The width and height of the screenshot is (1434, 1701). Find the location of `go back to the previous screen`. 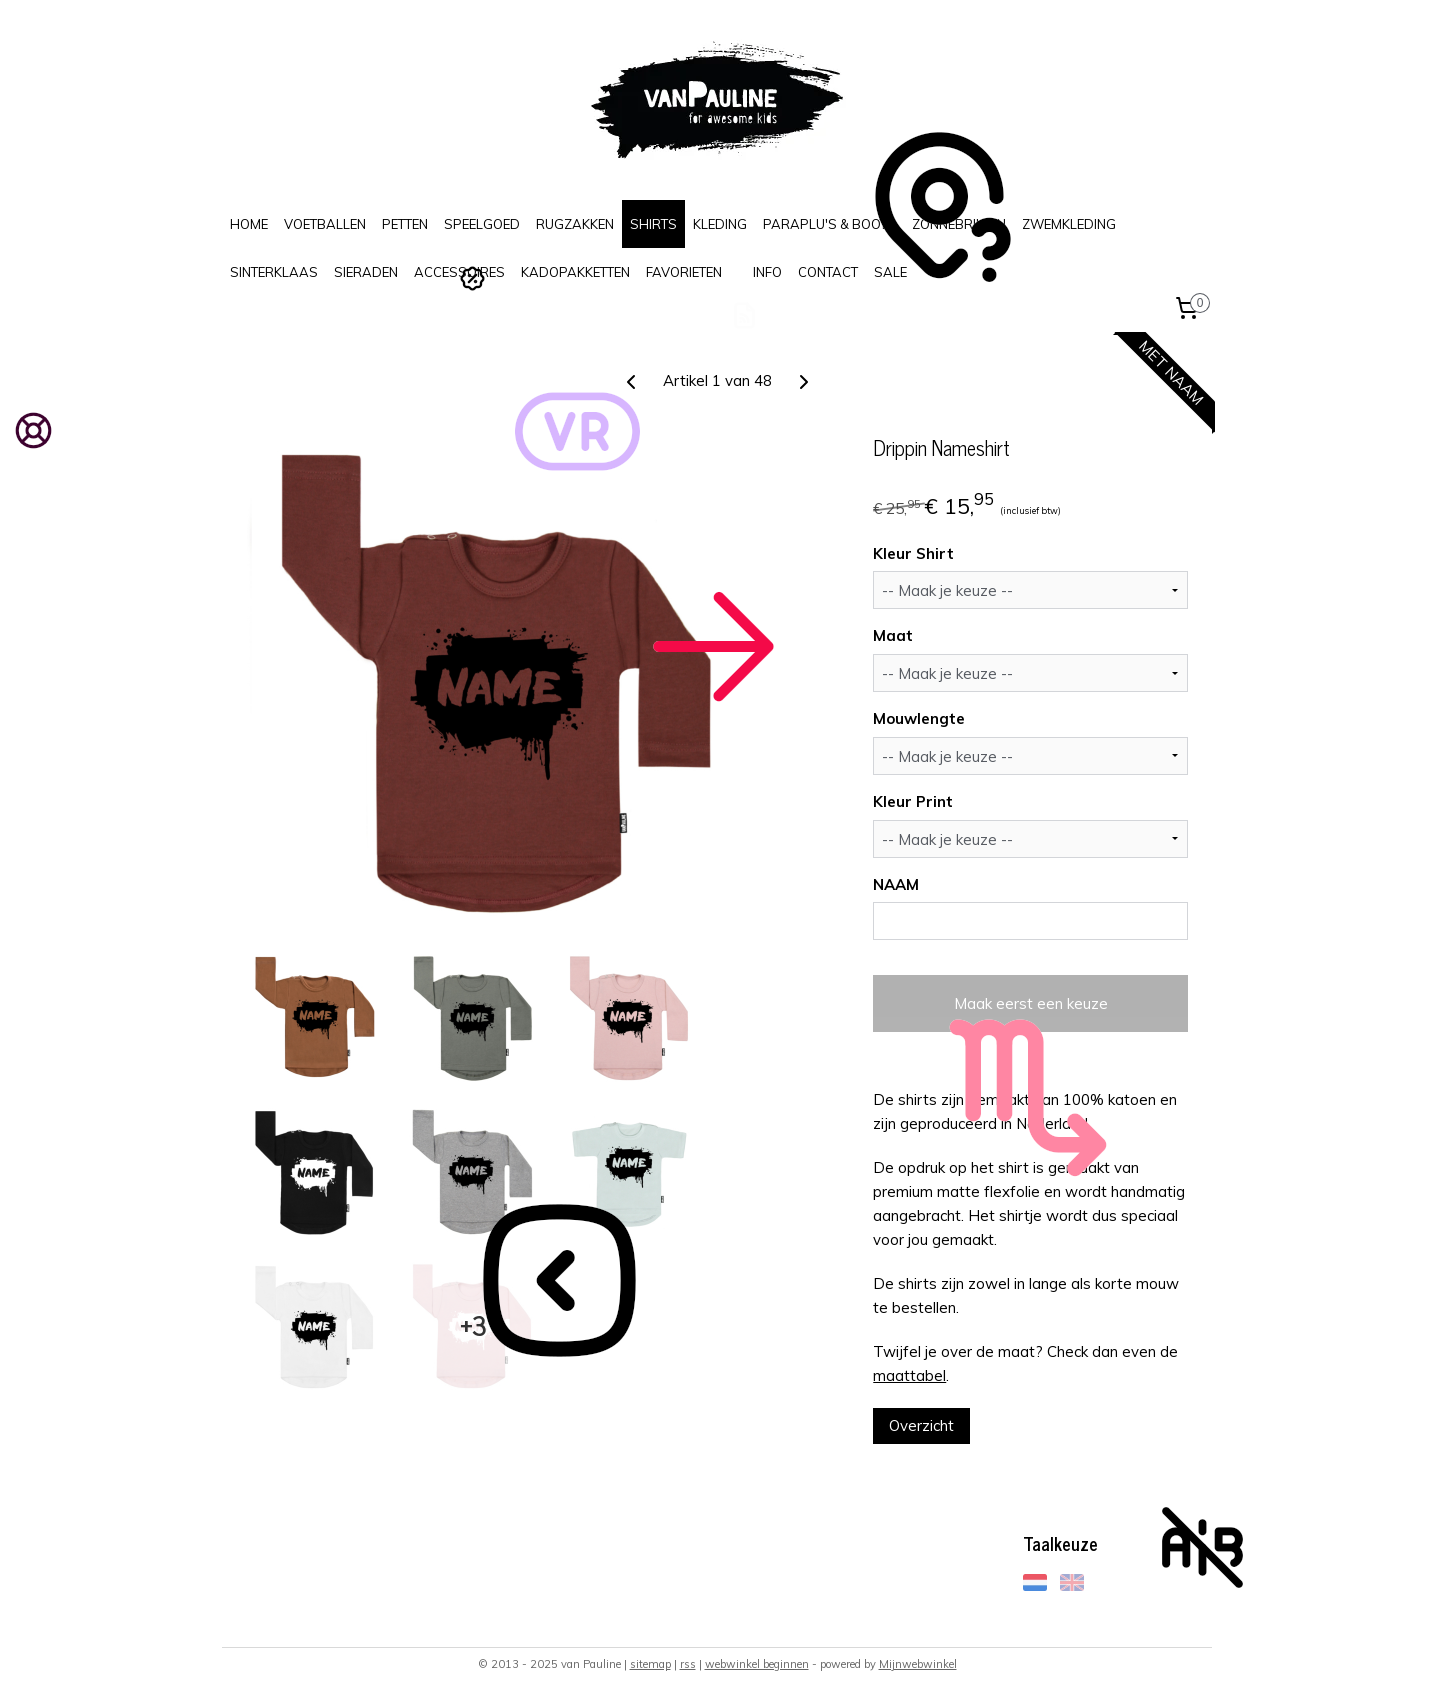

go back to the previous screen is located at coordinates (559, 1280).